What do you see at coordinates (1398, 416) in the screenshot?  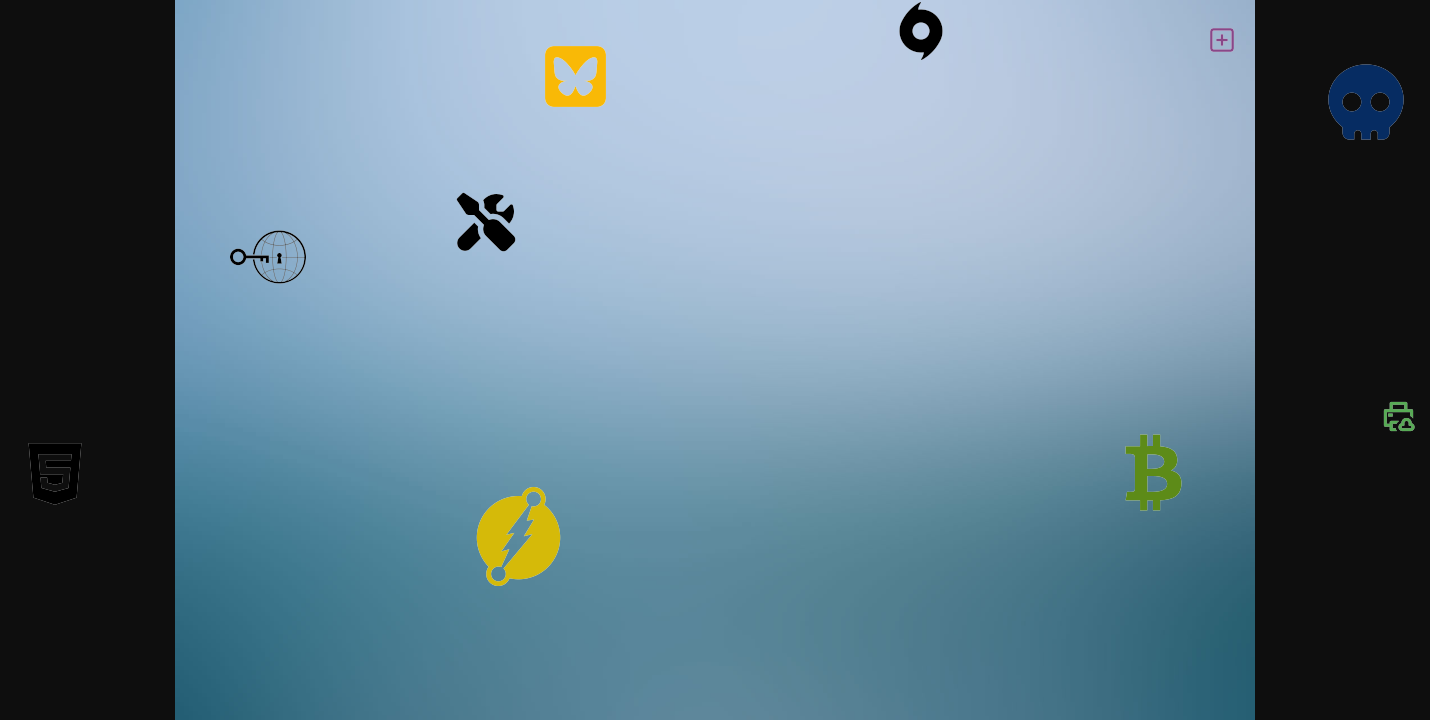 I see `connect printer to cloud storage` at bounding box center [1398, 416].